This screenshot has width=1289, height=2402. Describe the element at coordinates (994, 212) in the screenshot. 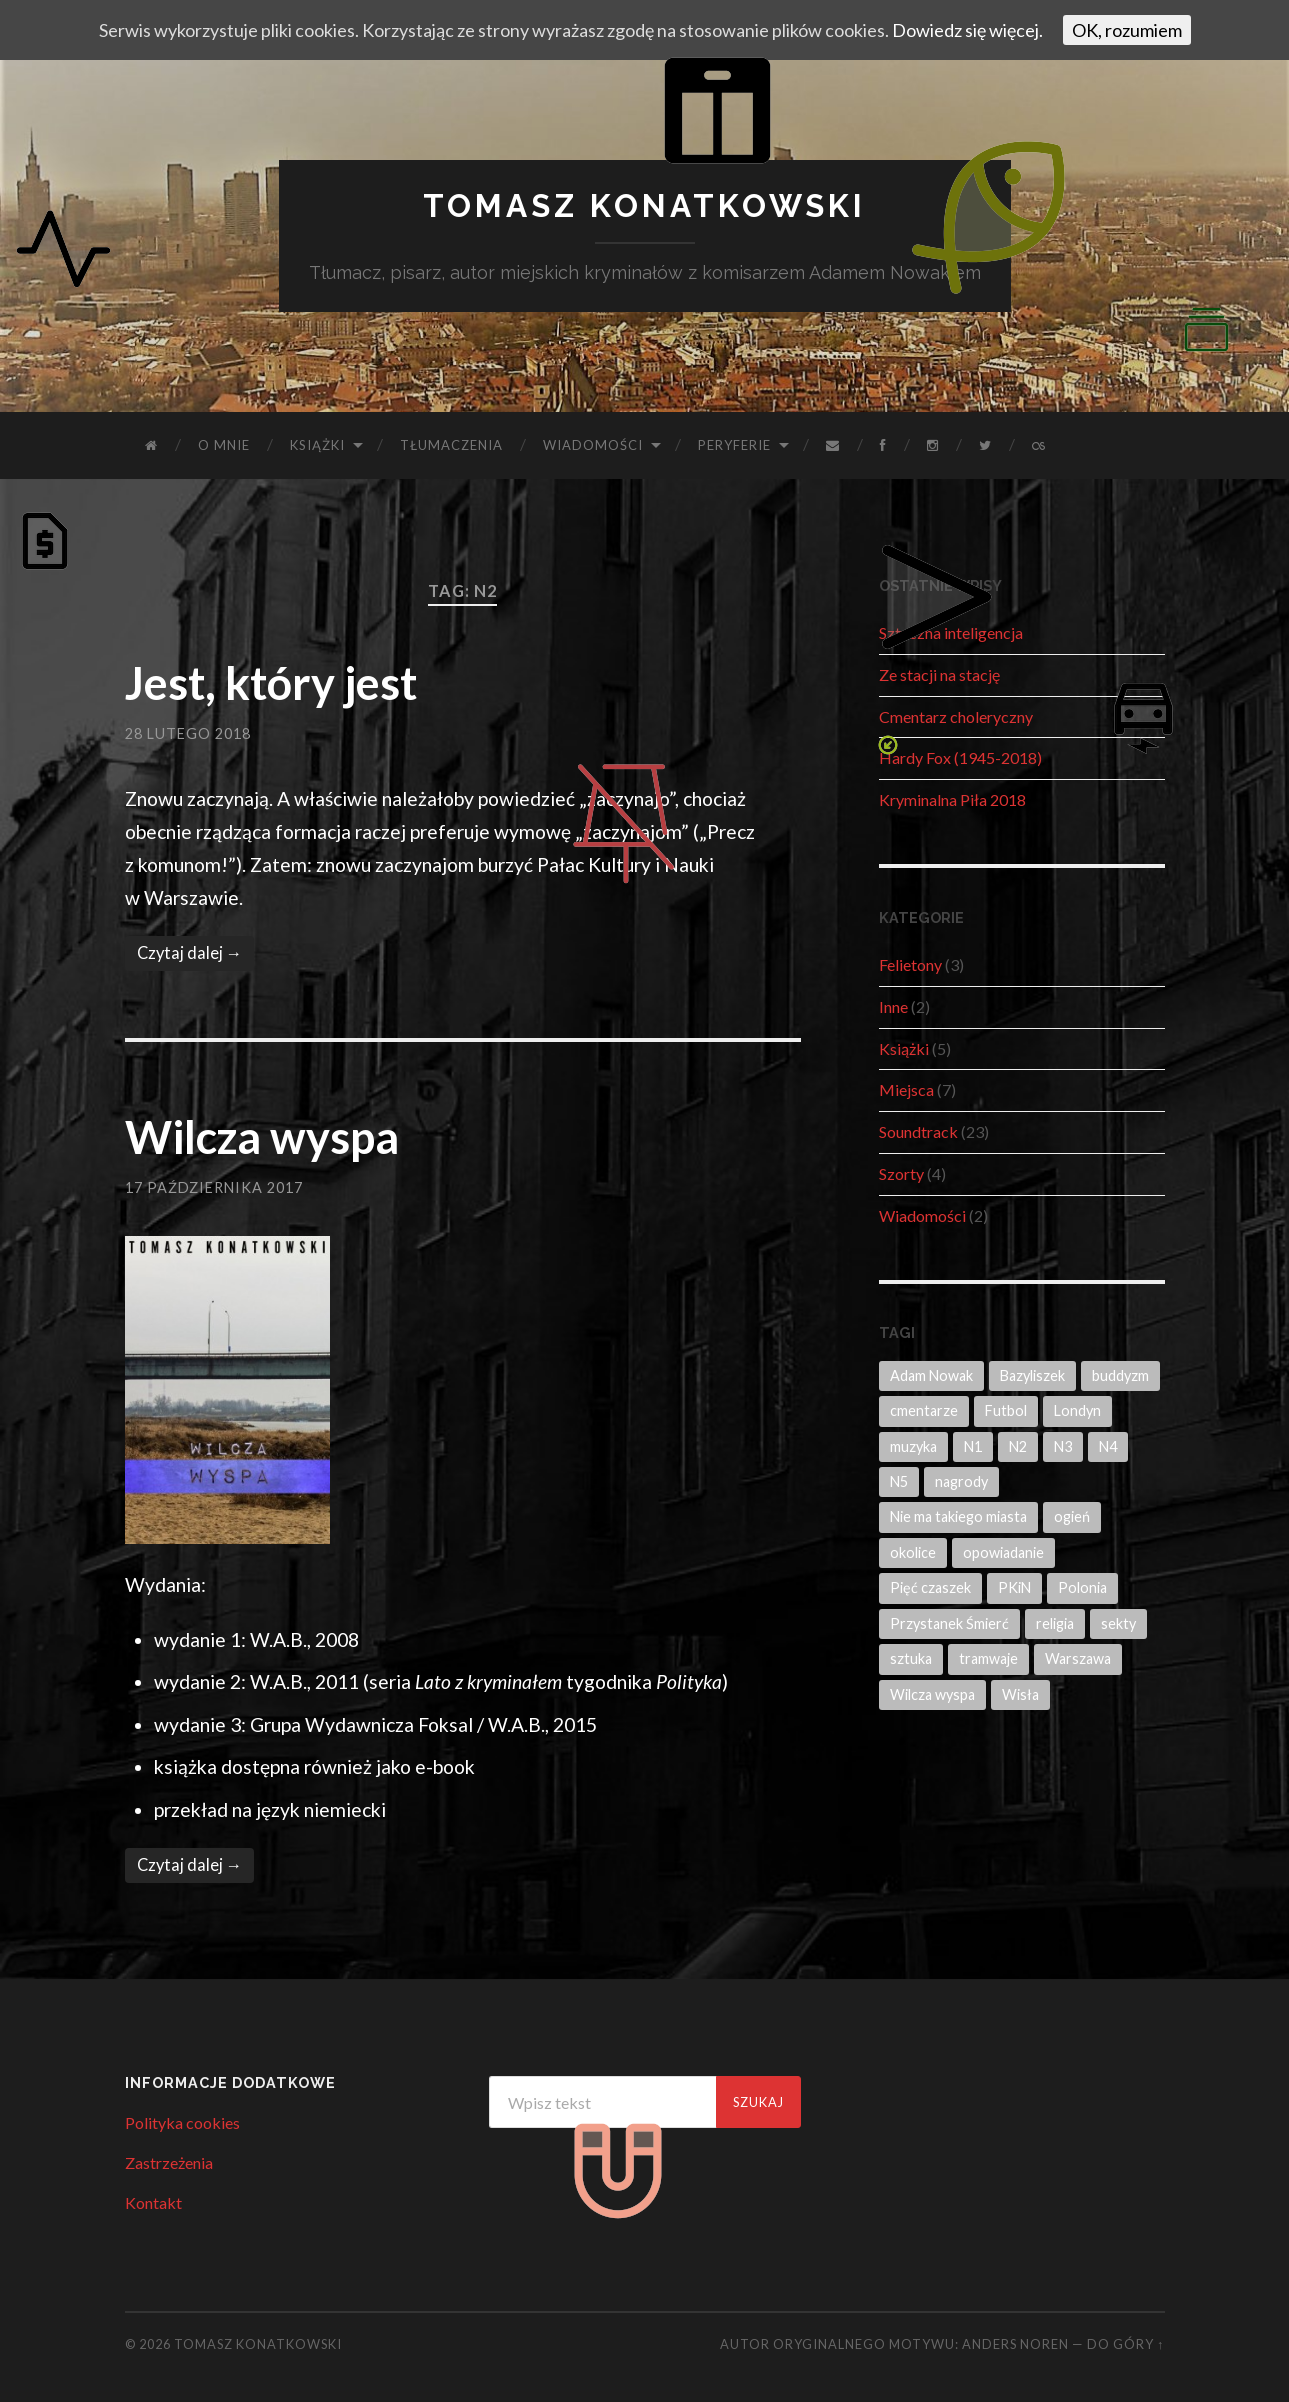

I see `browse seafood or fish-related content` at that location.